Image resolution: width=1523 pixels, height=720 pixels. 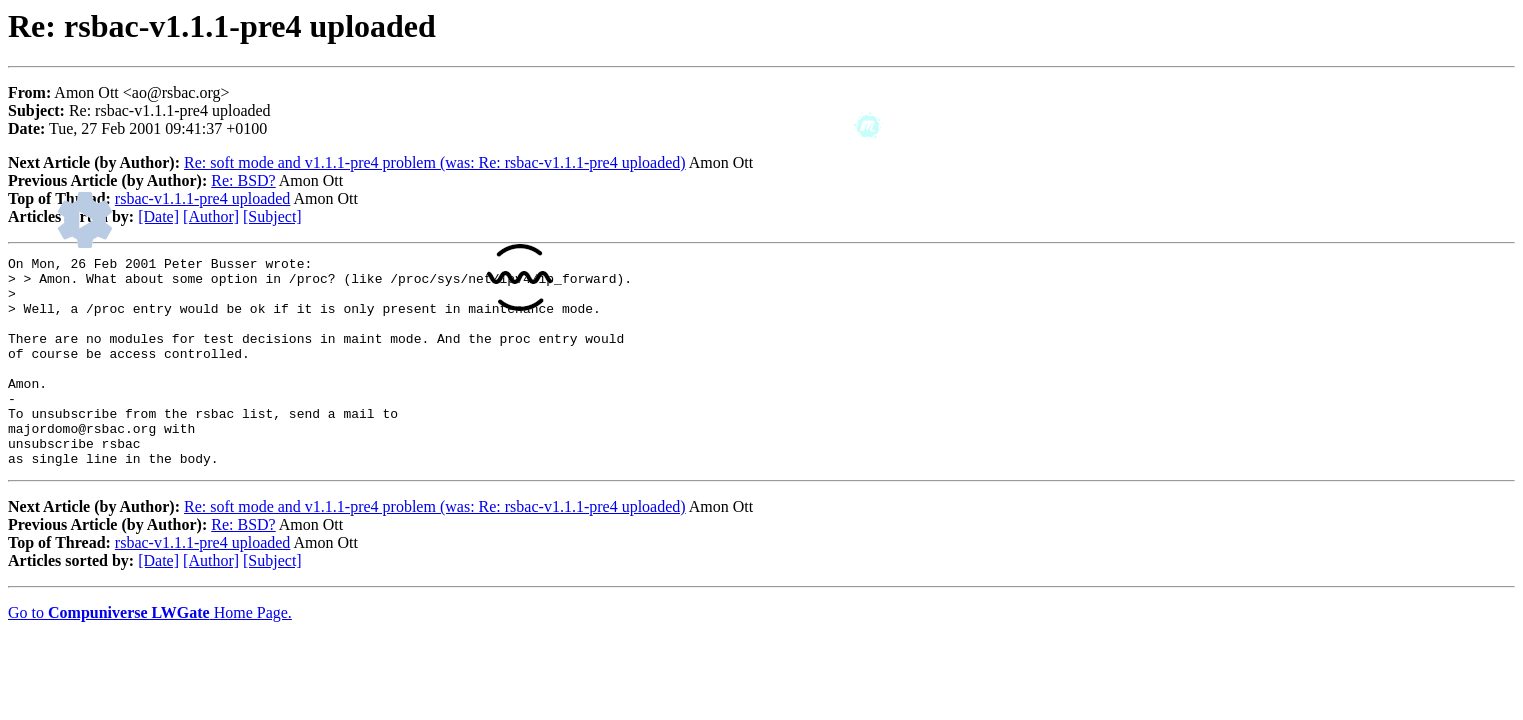 I want to click on open YouTube Studio app, so click(x=85, y=220).